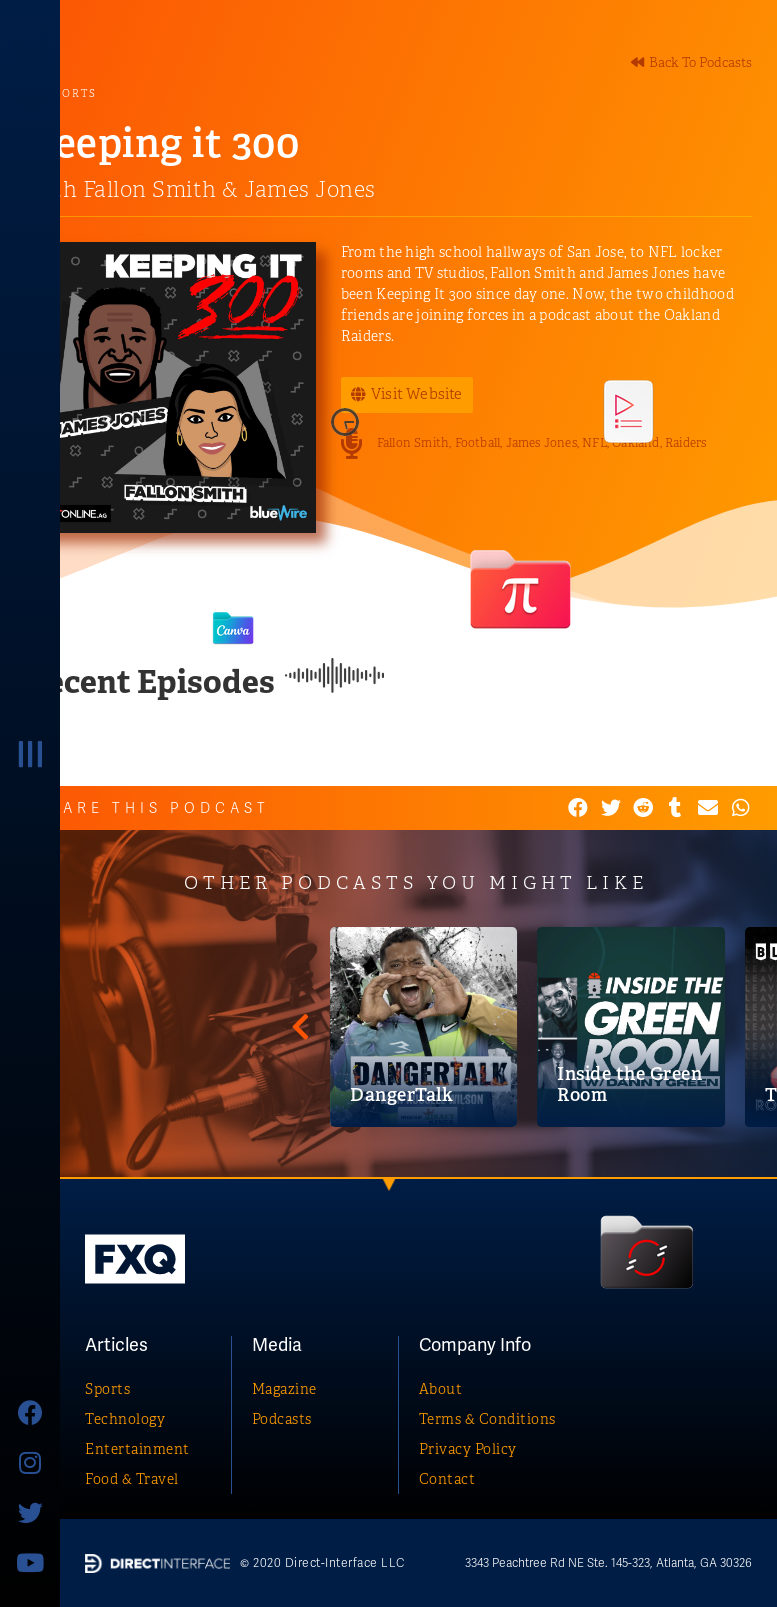 This screenshot has height=1607, width=777. Describe the element at coordinates (628, 411) in the screenshot. I see `an mp3 playlist file` at that location.